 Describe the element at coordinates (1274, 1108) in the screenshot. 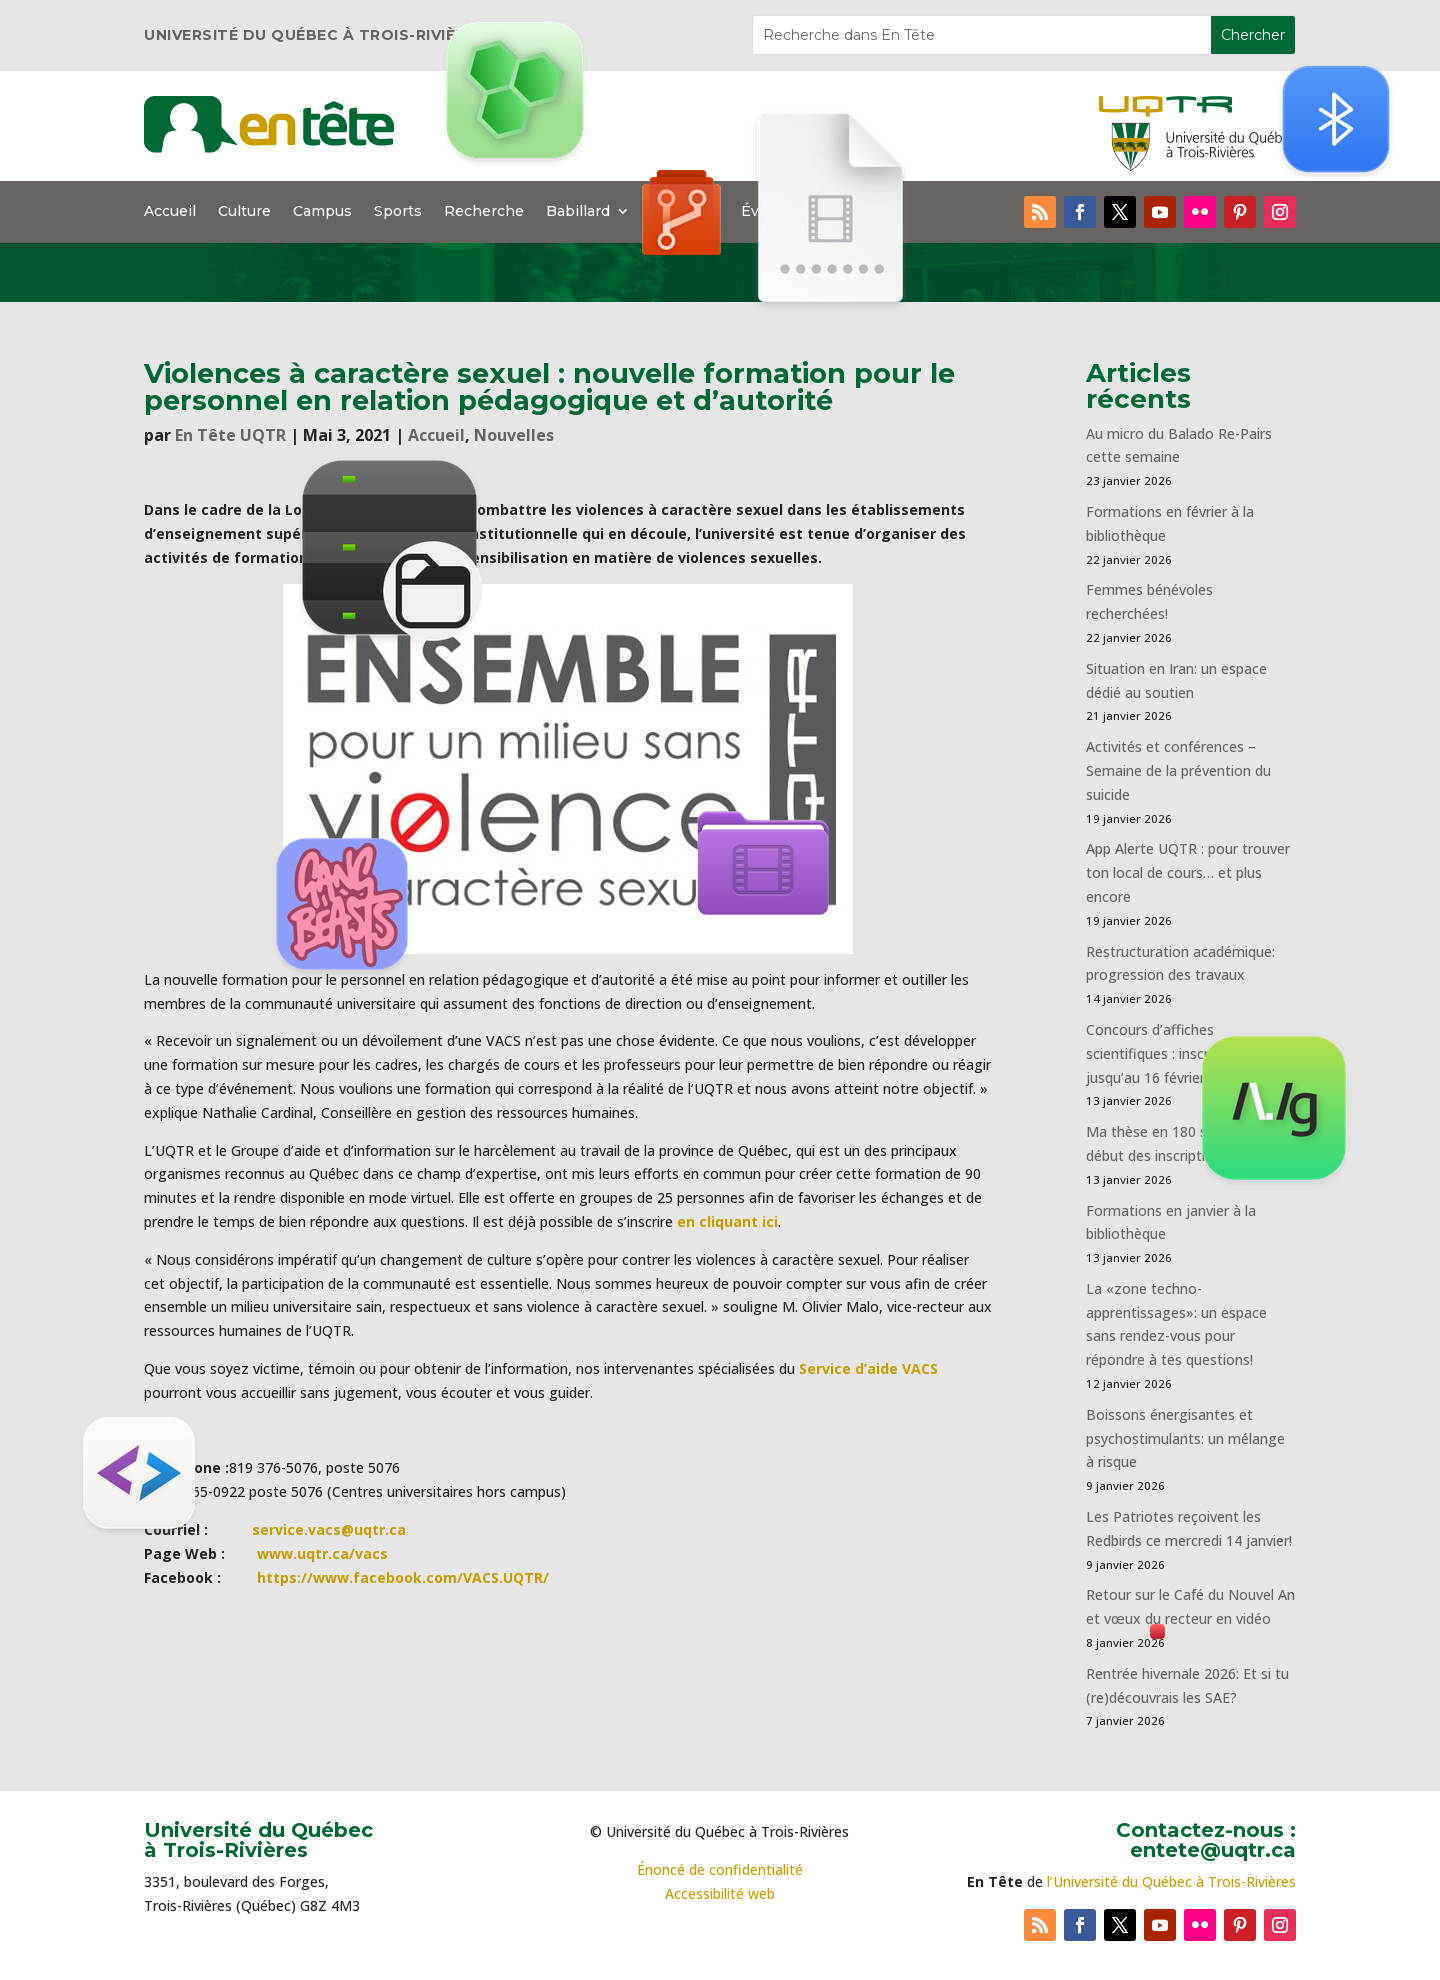

I see `open regex tester application` at that location.